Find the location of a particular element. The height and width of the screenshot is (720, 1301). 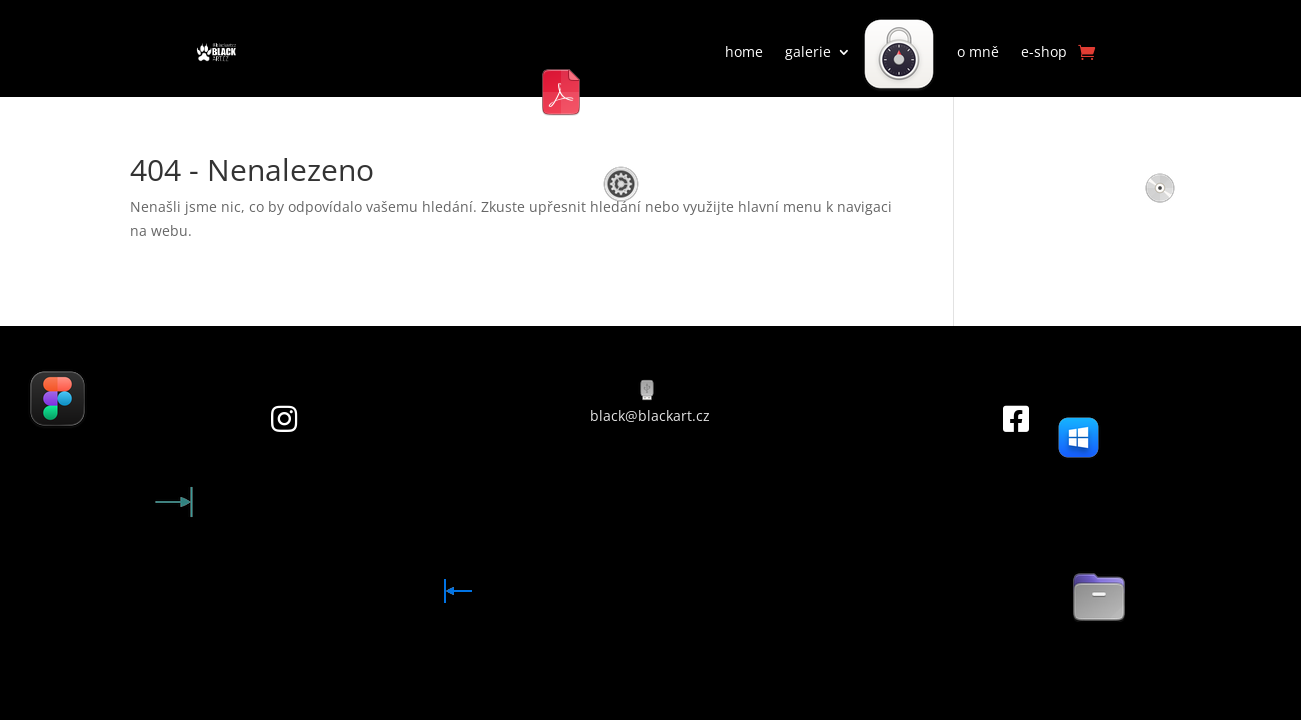

open figma design app is located at coordinates (57, 398).